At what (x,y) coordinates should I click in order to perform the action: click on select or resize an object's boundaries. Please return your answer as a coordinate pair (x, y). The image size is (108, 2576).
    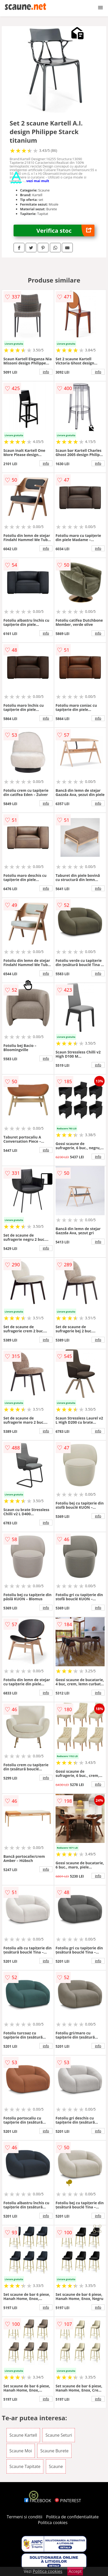
    Looking at the image, I should click on (97, 2229).